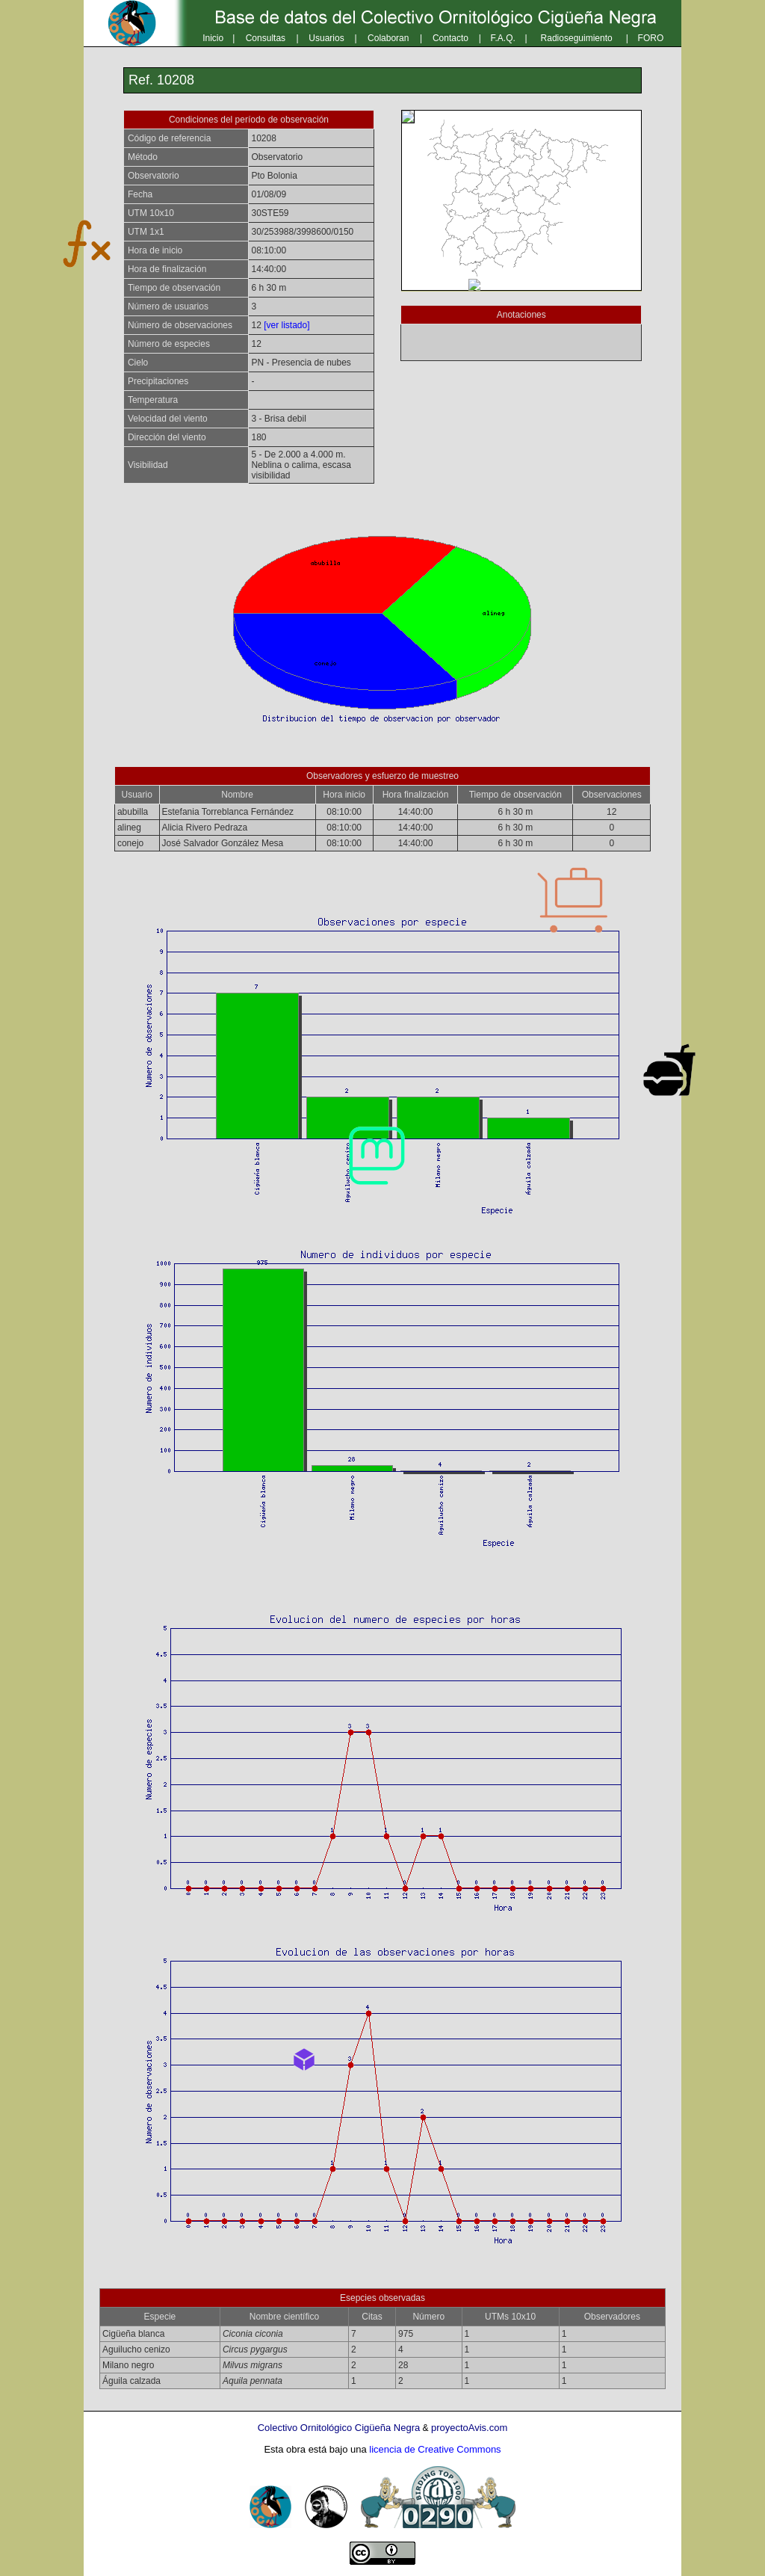 Image resolution: width=765 pixels, height=2576 pixels. What do you see at coordinates (571, 899) in the screenshot?
I see `access luggage or baggage services` at bounding box center [571, 899].